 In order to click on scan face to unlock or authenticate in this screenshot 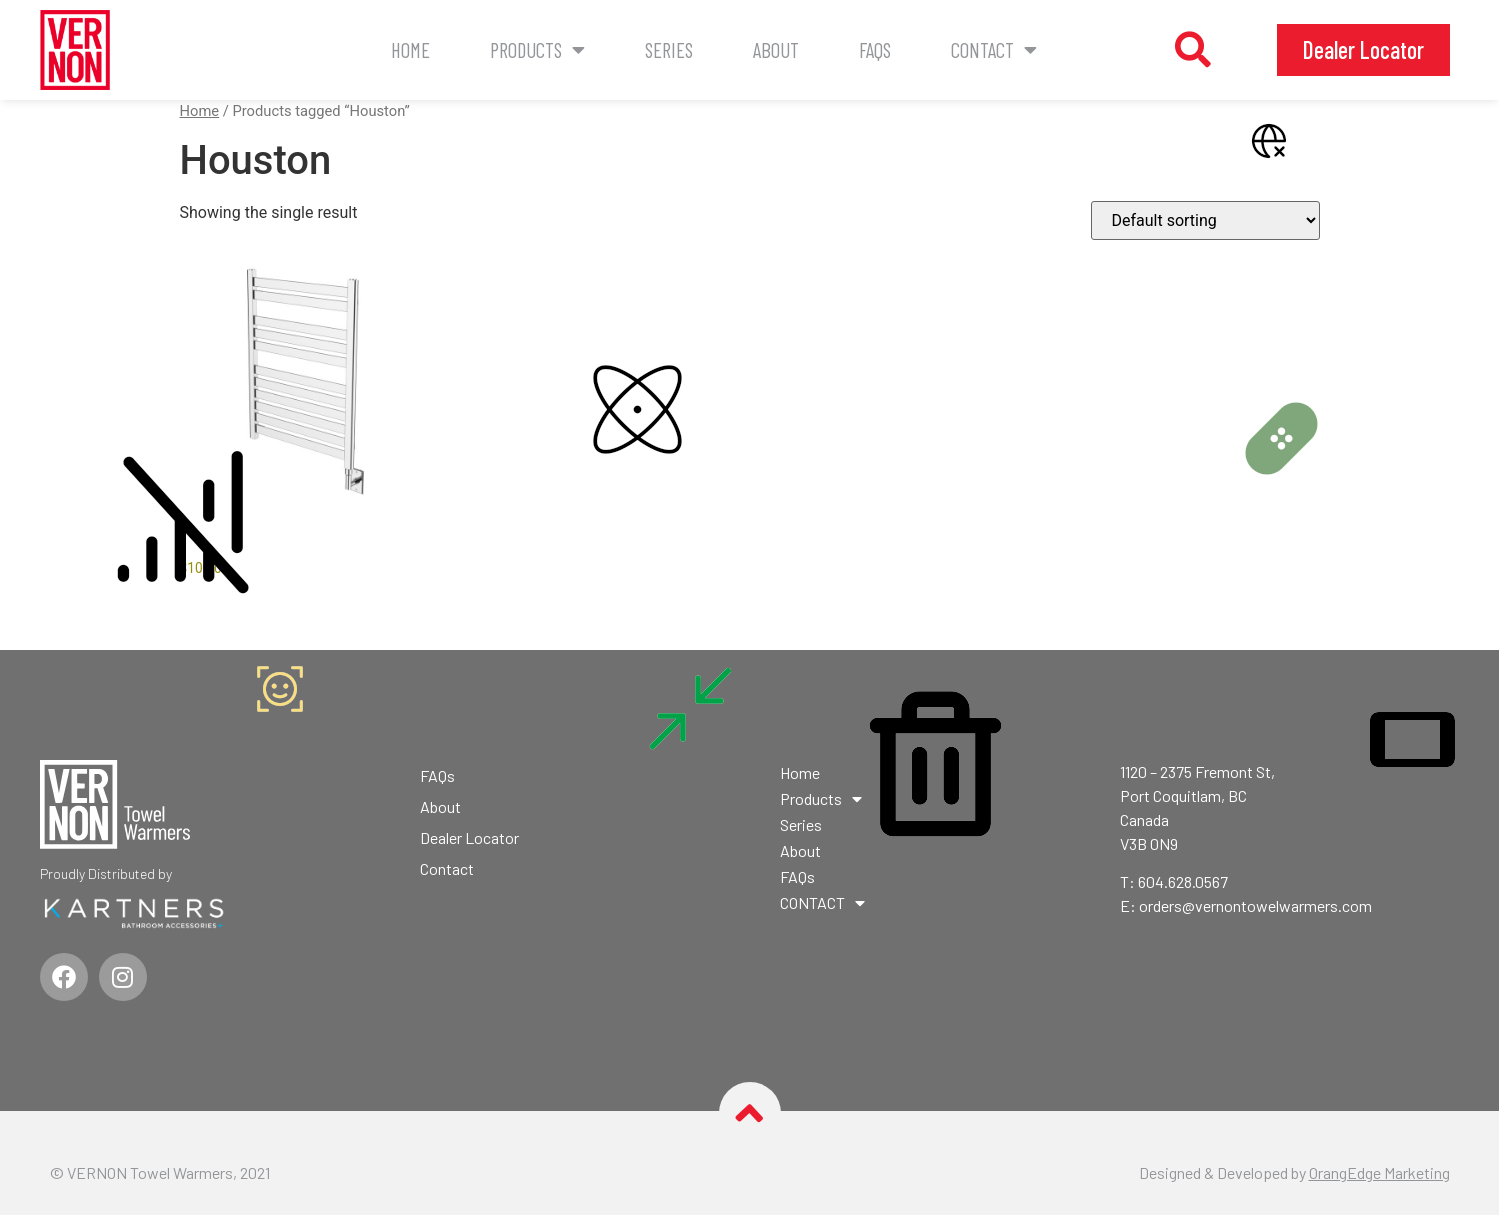, I will do `click(280, 689)`.